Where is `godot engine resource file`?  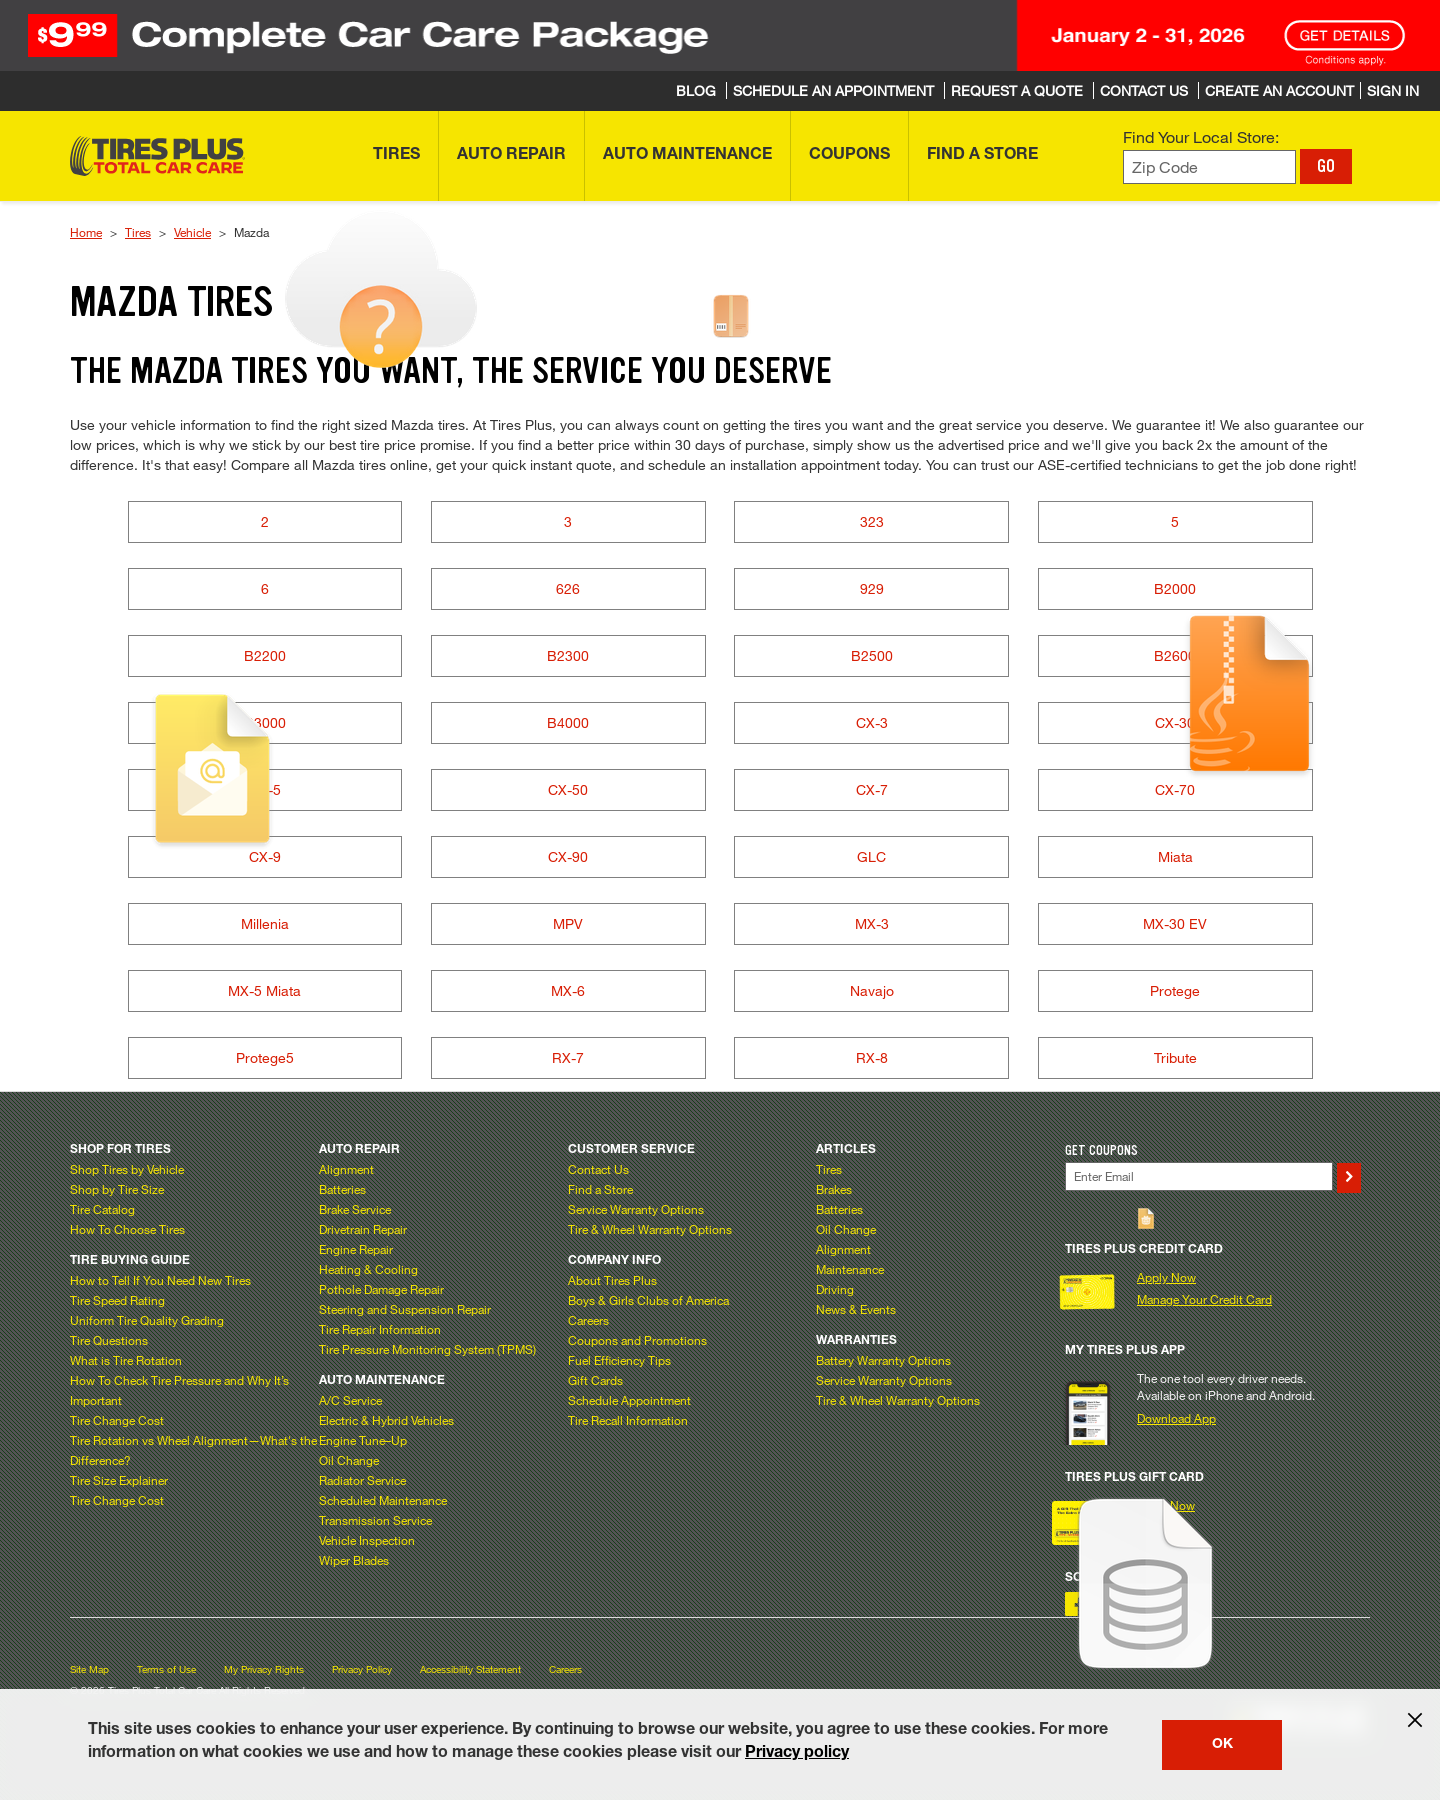
godot engine resource file is located at coordinates (1146, 1219).